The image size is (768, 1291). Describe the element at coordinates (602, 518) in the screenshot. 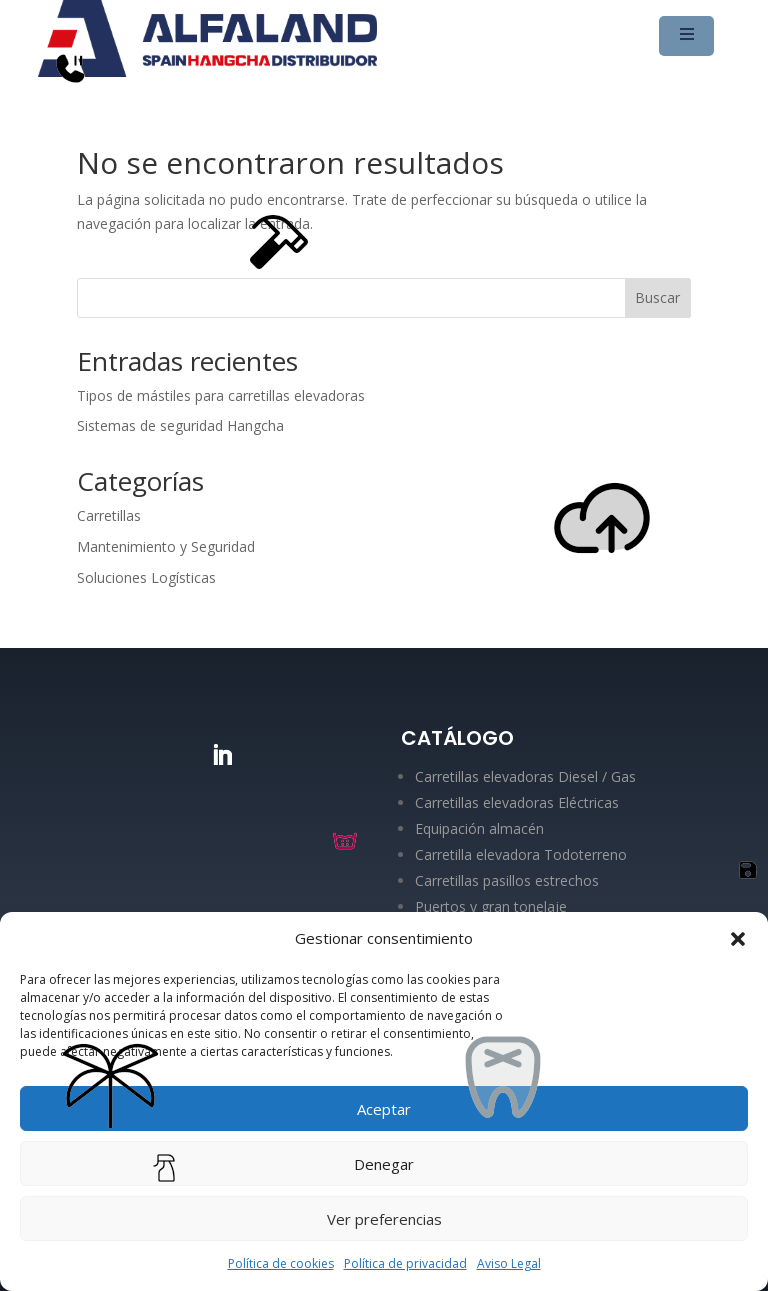

I see `upload file to cloud storage` at that location.